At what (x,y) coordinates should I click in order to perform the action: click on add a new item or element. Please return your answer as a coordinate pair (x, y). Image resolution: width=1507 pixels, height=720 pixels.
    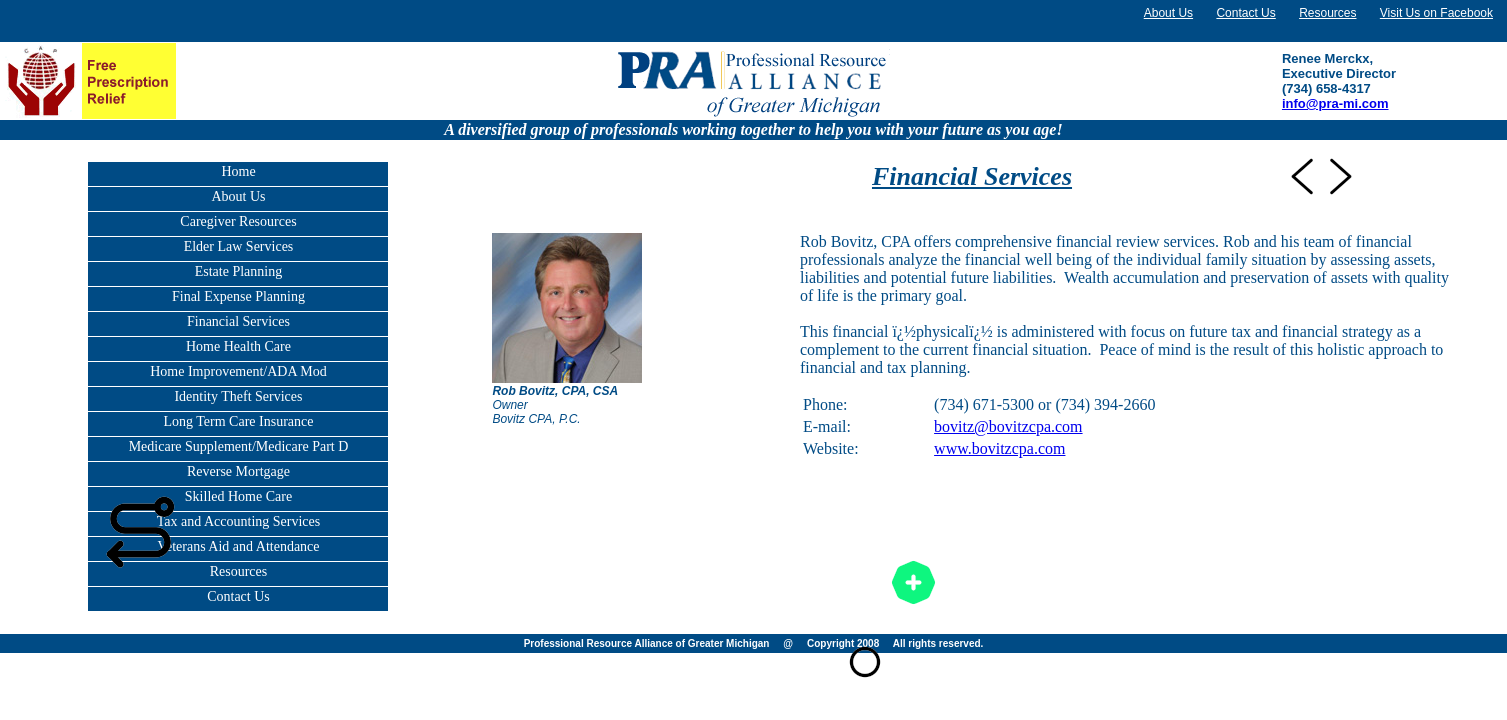
    Looking at the image, I should click on (913, 582).